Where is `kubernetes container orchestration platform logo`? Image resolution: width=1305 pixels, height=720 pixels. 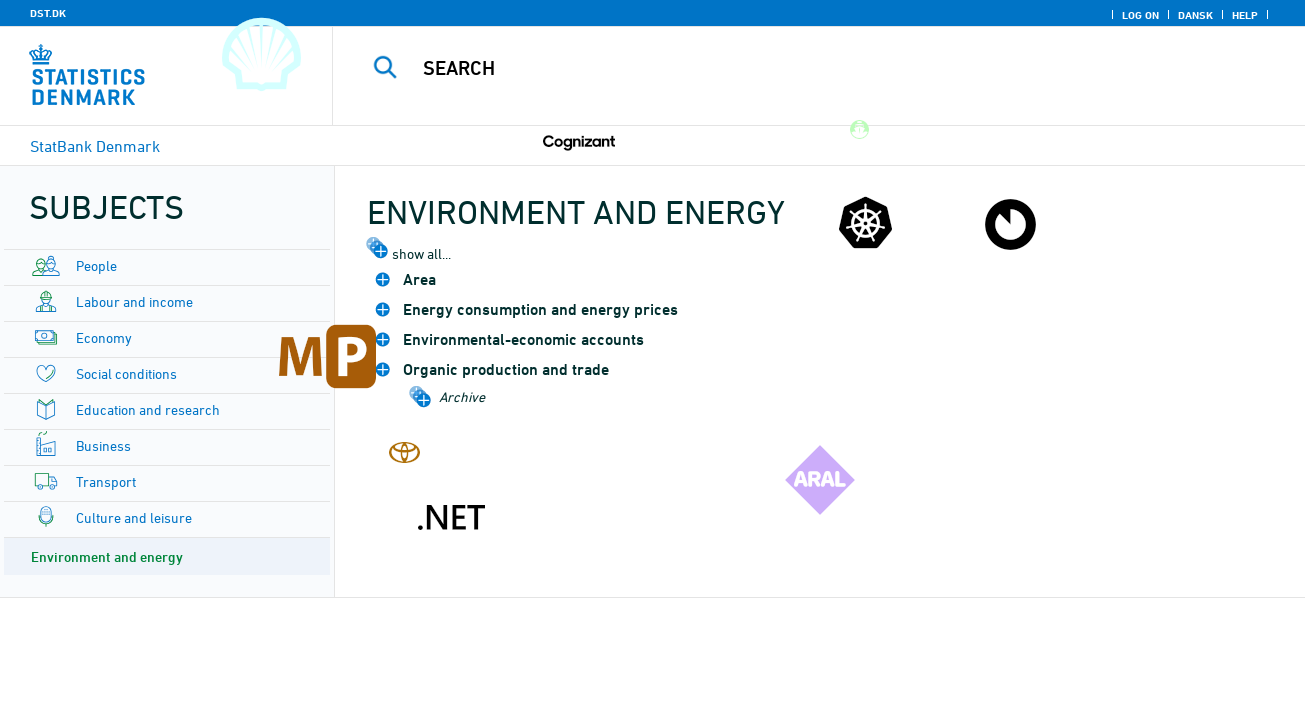
kubernetes container orchestration platform logo is located at coordinates (865, 222).